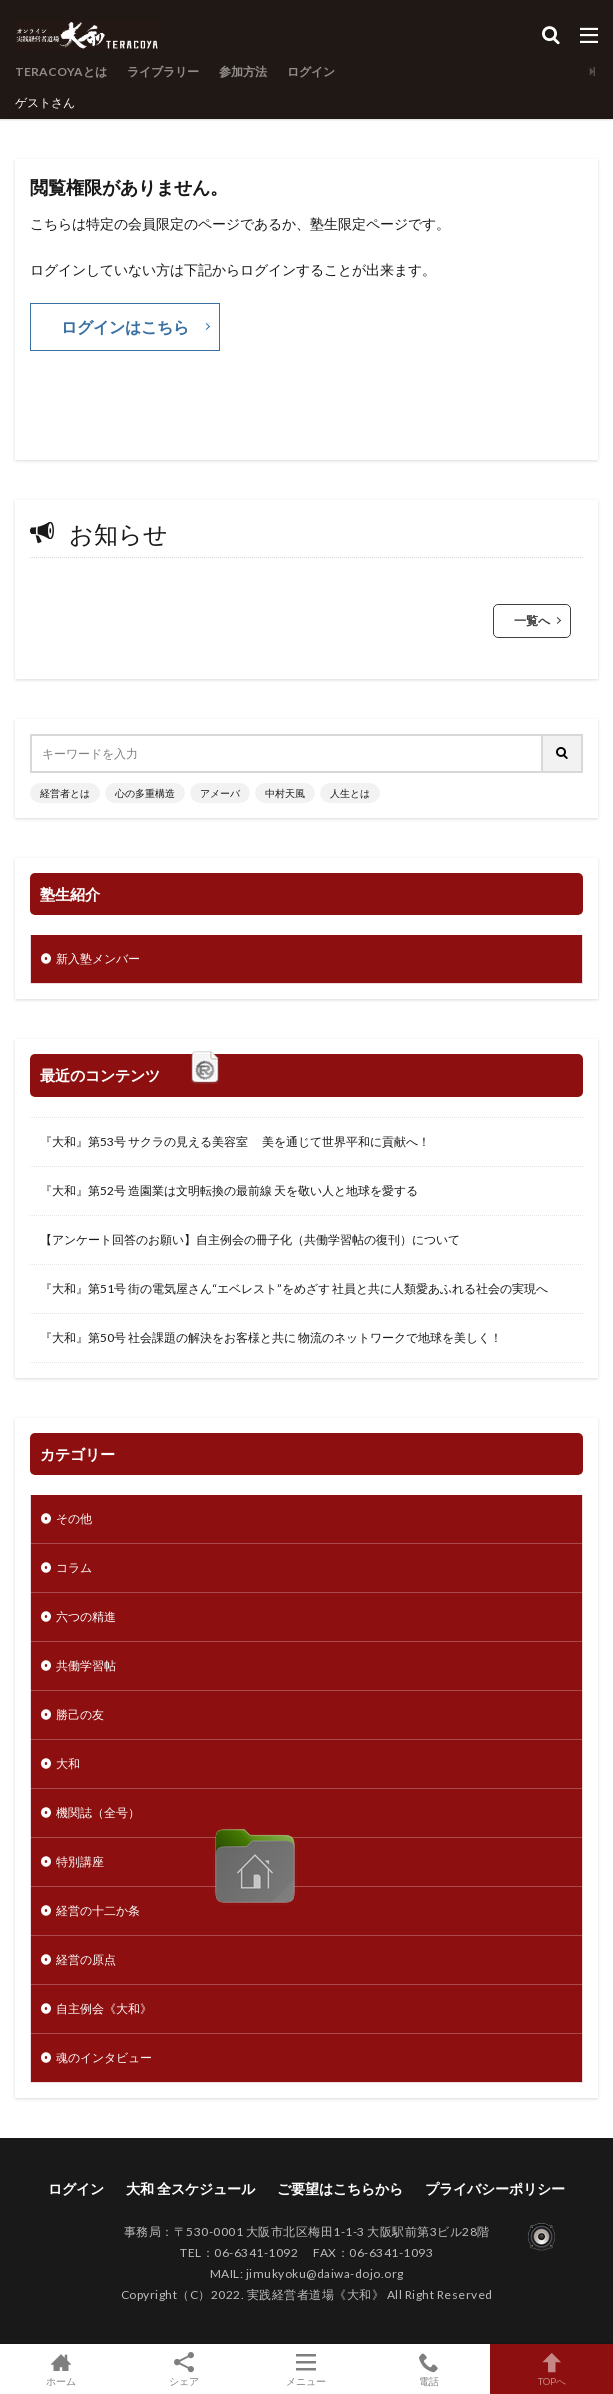 Image resolution: width=613 pixels, height=2394 pixels. I want to click on adjust speaker or audio output volume, so click(541, 2236).